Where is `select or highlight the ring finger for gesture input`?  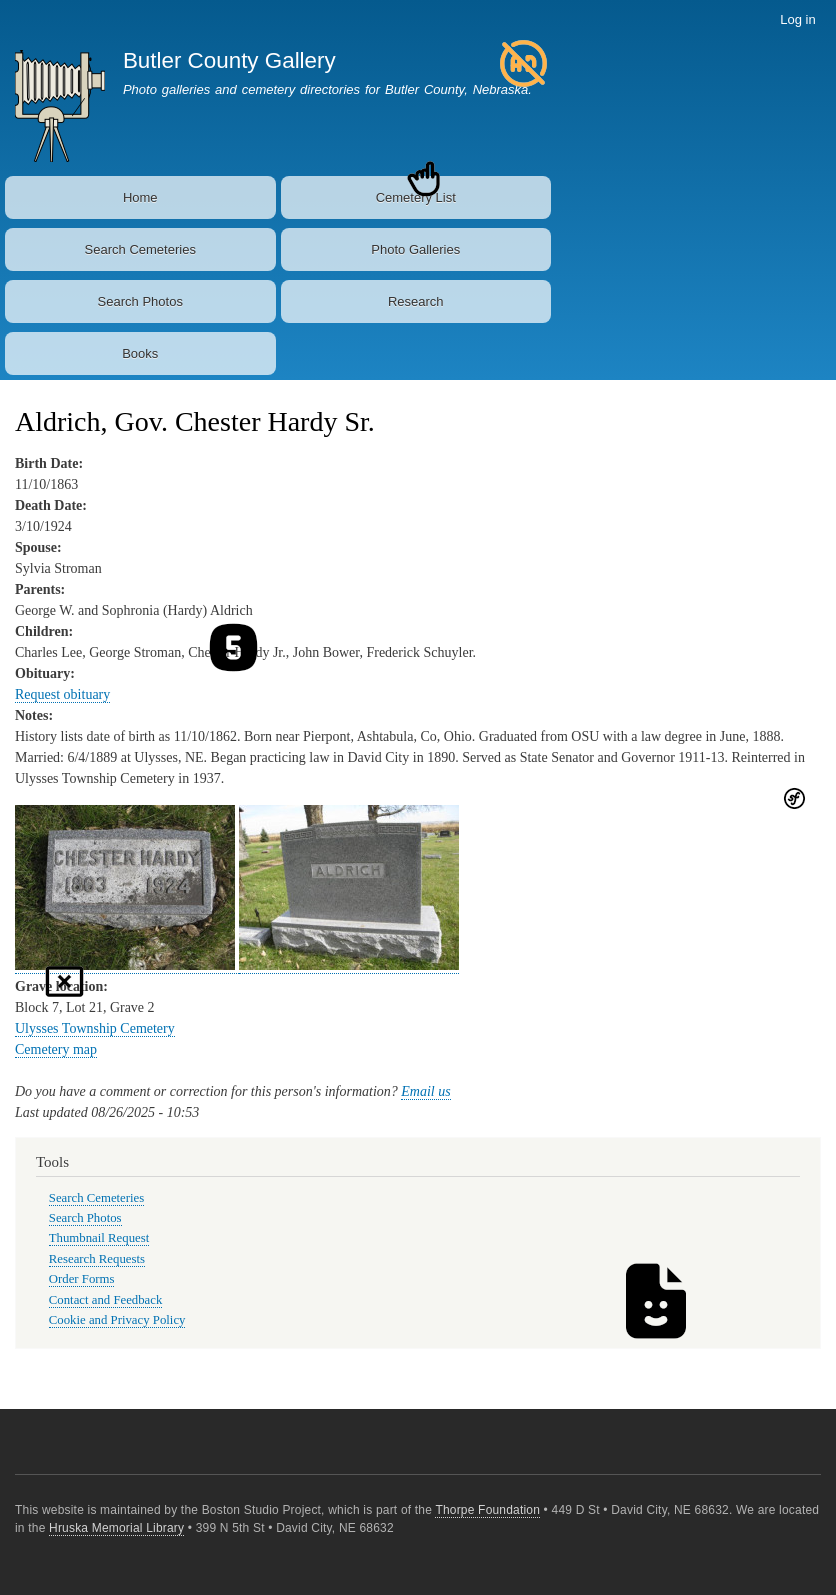
select or highlight the ring finger for gesture input is located at coordinates (424, 177).